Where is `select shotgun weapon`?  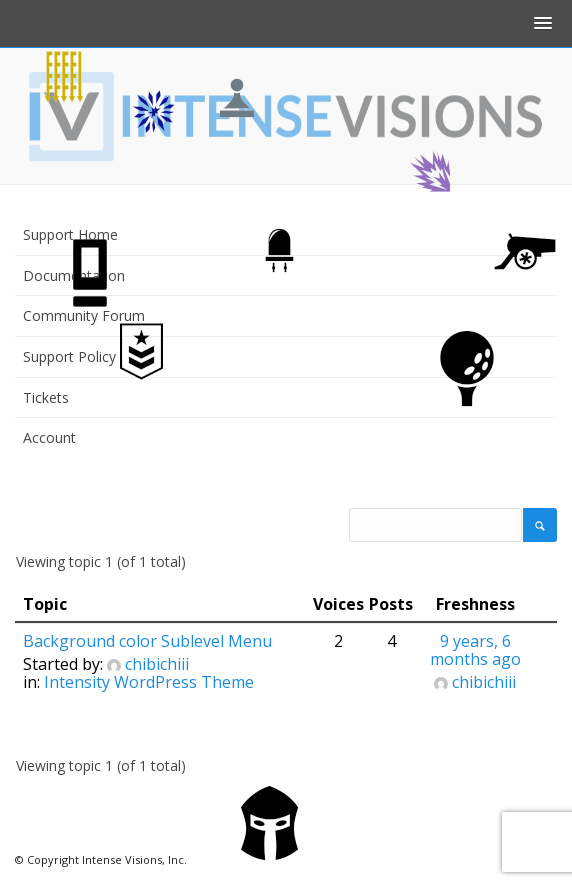 select shotgun weapon is located at coordinates (90, 273).